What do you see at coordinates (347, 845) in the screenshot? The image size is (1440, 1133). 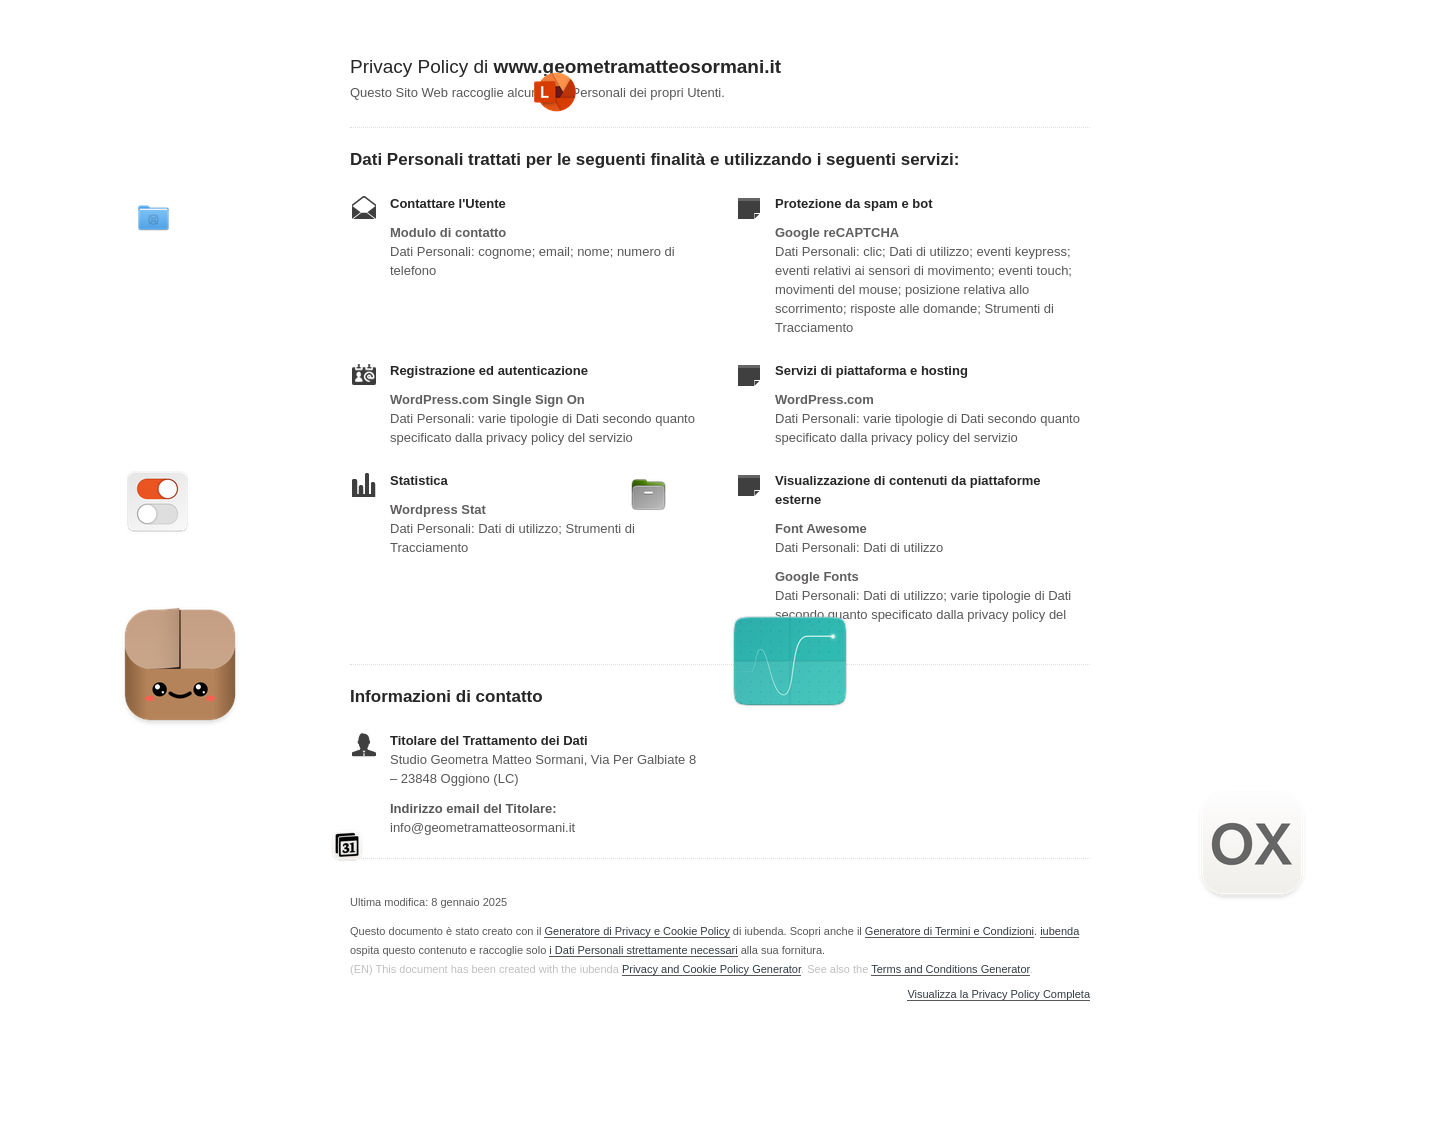 I see `open notion calendar app` at bounding box center [347, 845].